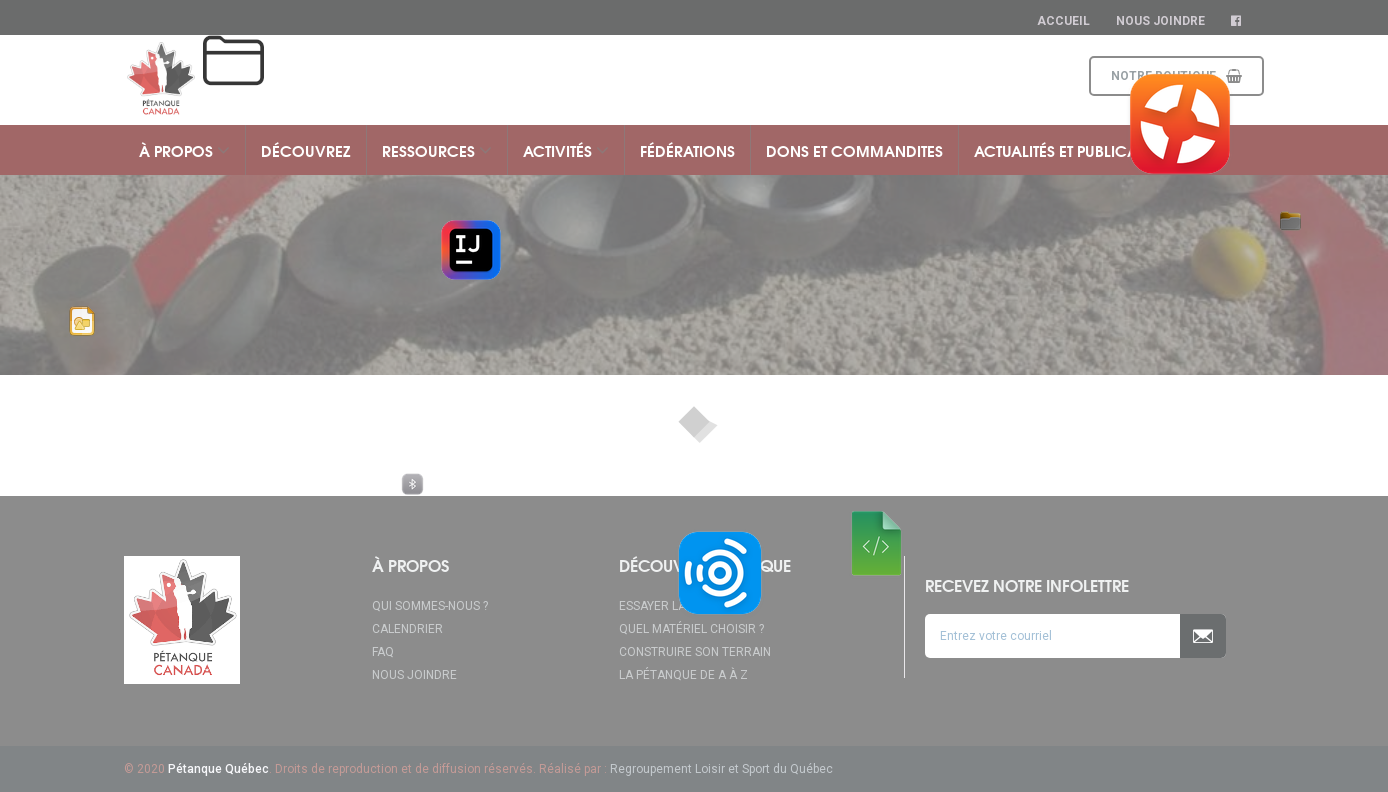 The width and height of the screenshot is (1388, 792). I want to click on bluetooth is currently disabled or inactive, so click(412, 484).